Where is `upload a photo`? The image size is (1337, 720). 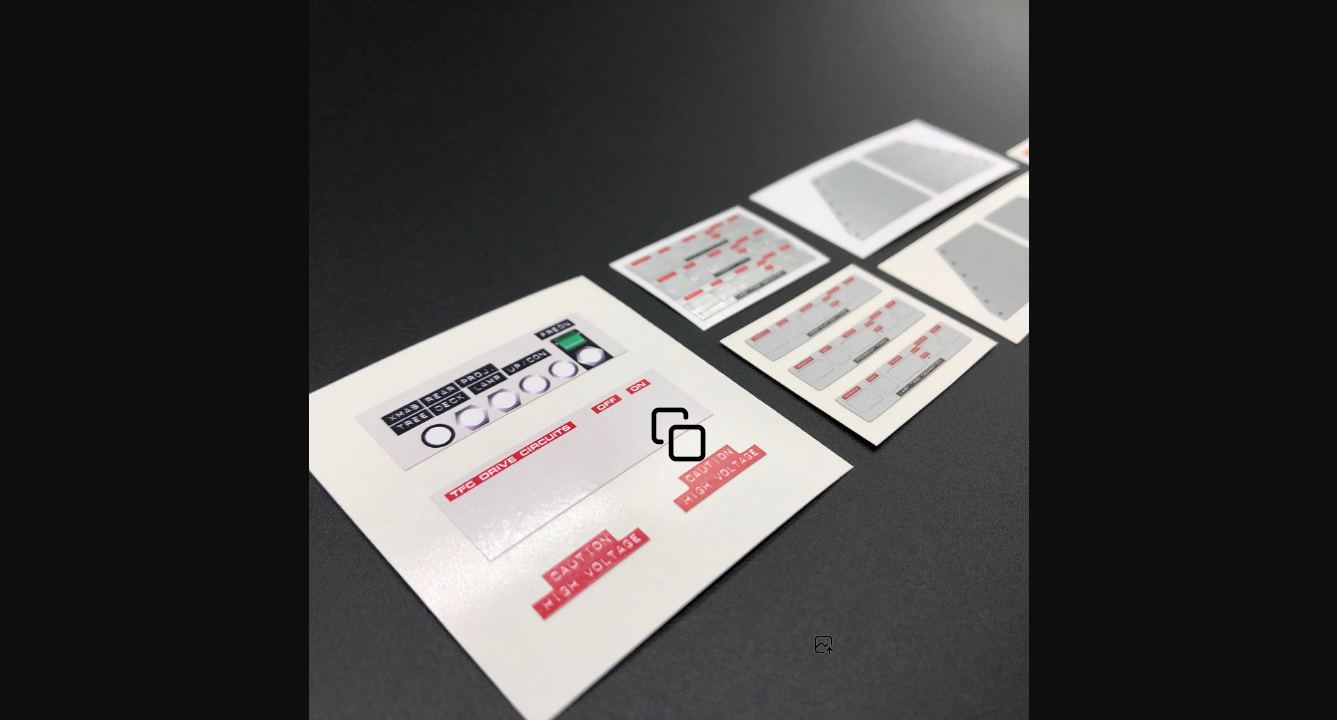
upload a photo is located at coordinates (823, 644).